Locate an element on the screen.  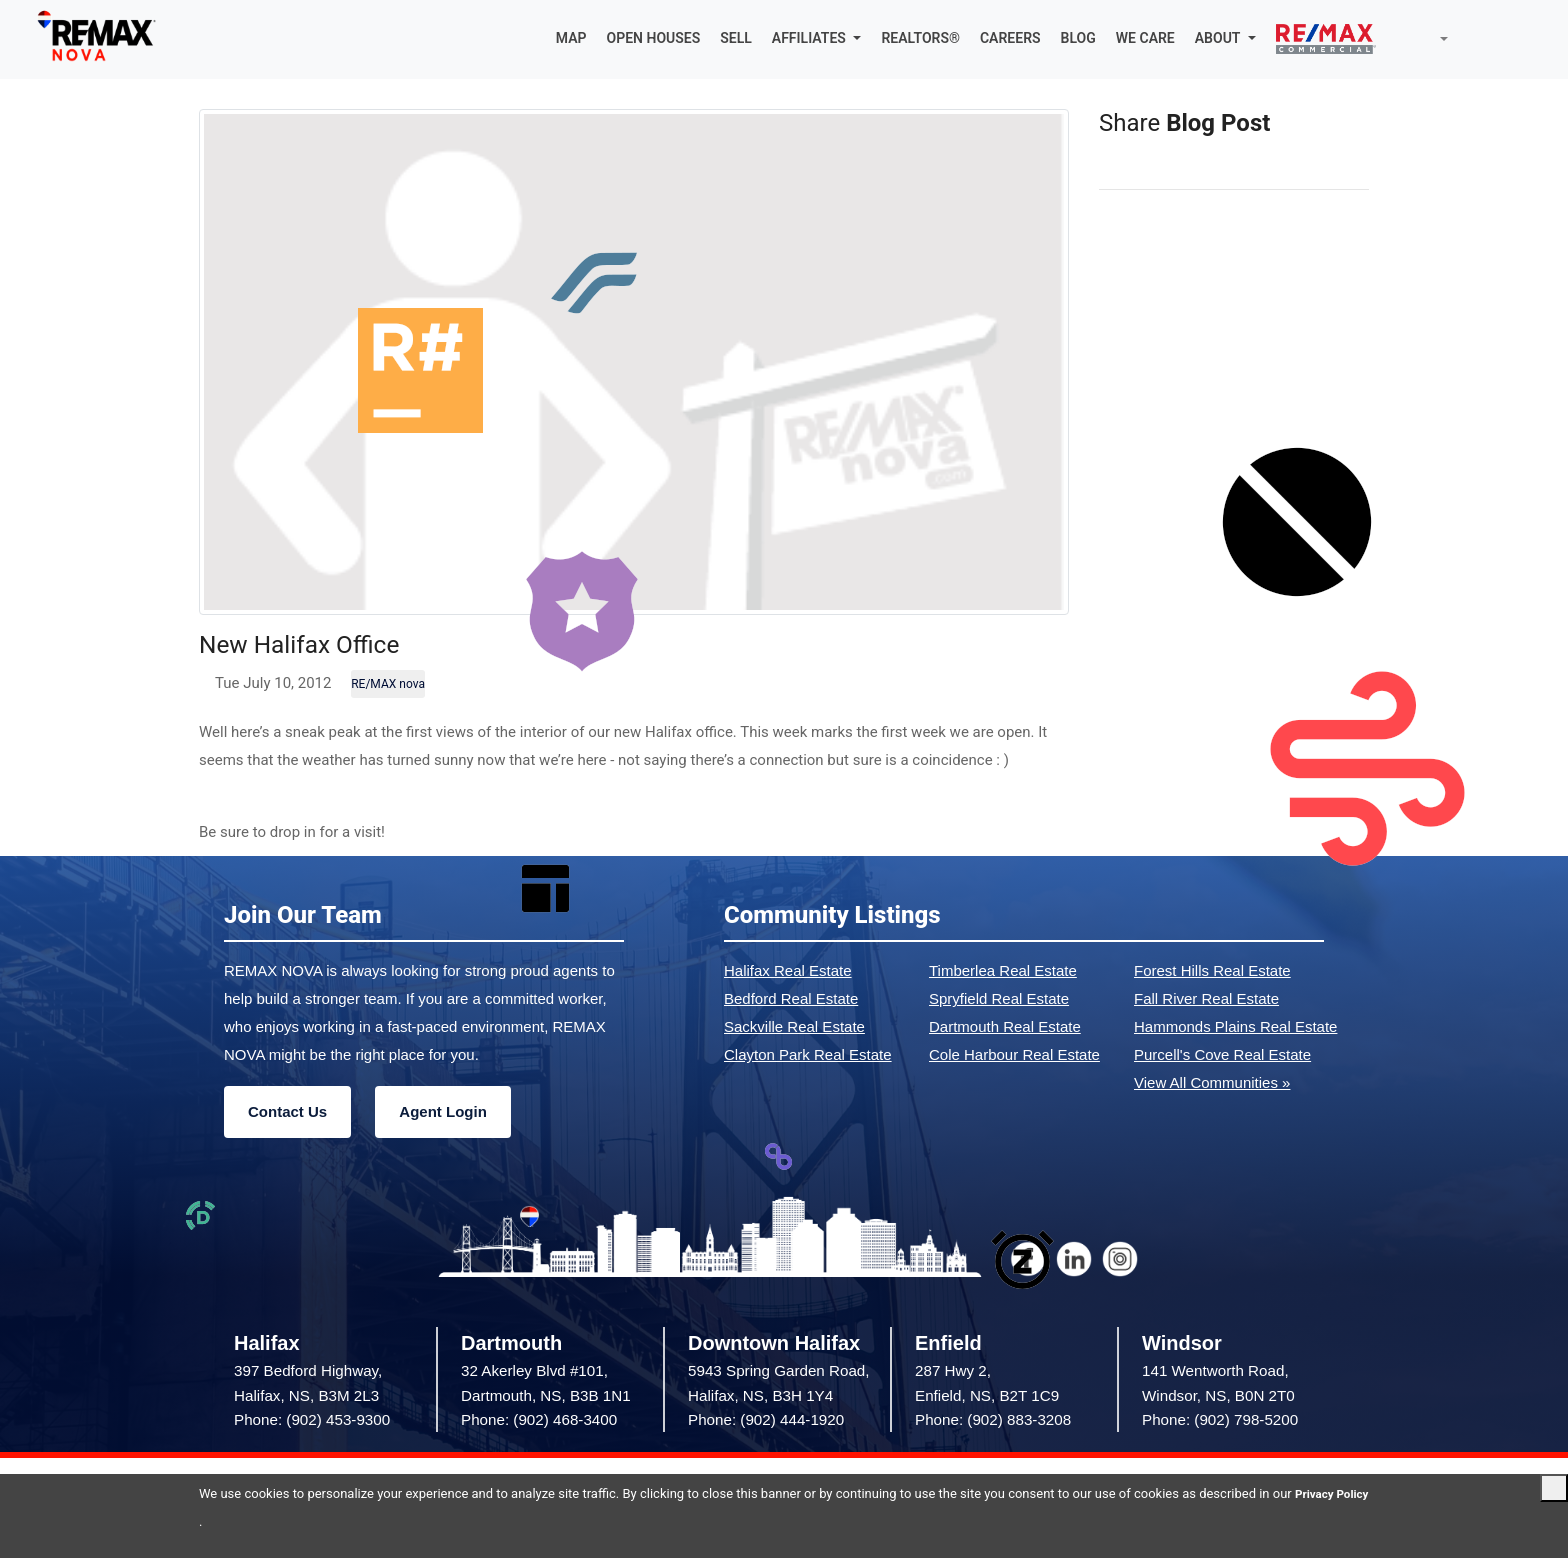
switch to grid or layout view is located at coordinates (545, 888).